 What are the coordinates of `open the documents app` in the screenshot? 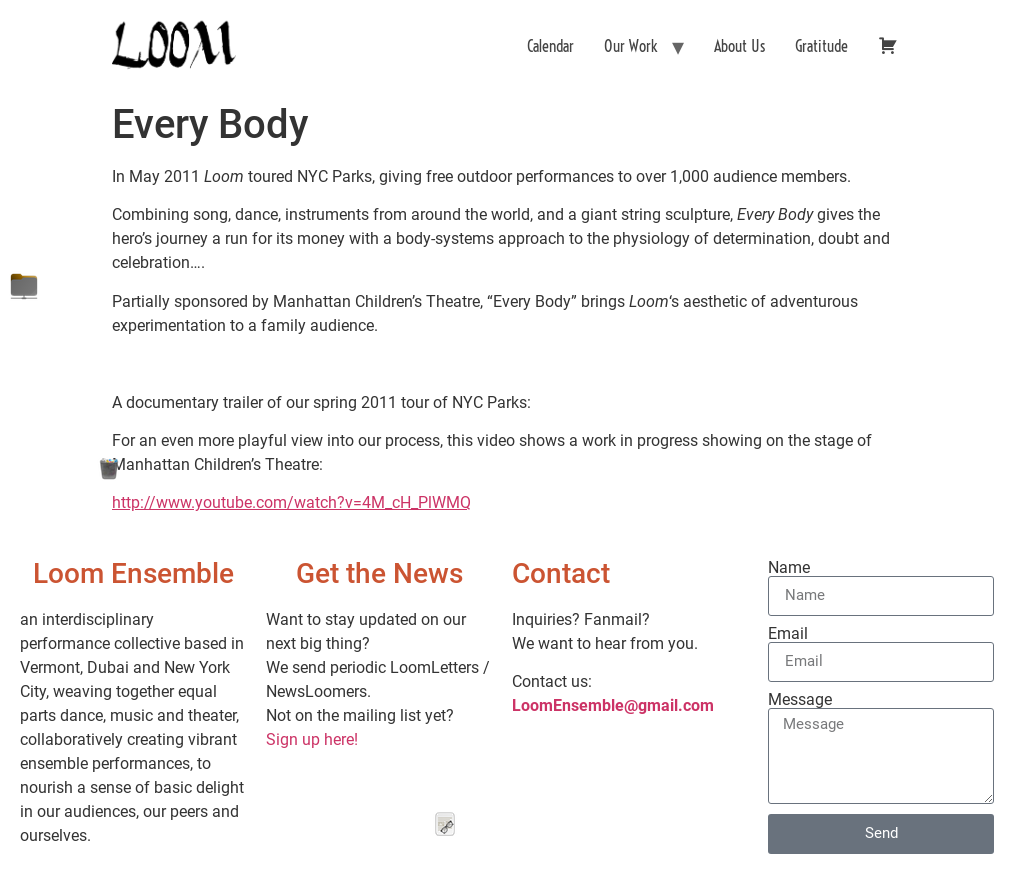 It's located at (445, 824).